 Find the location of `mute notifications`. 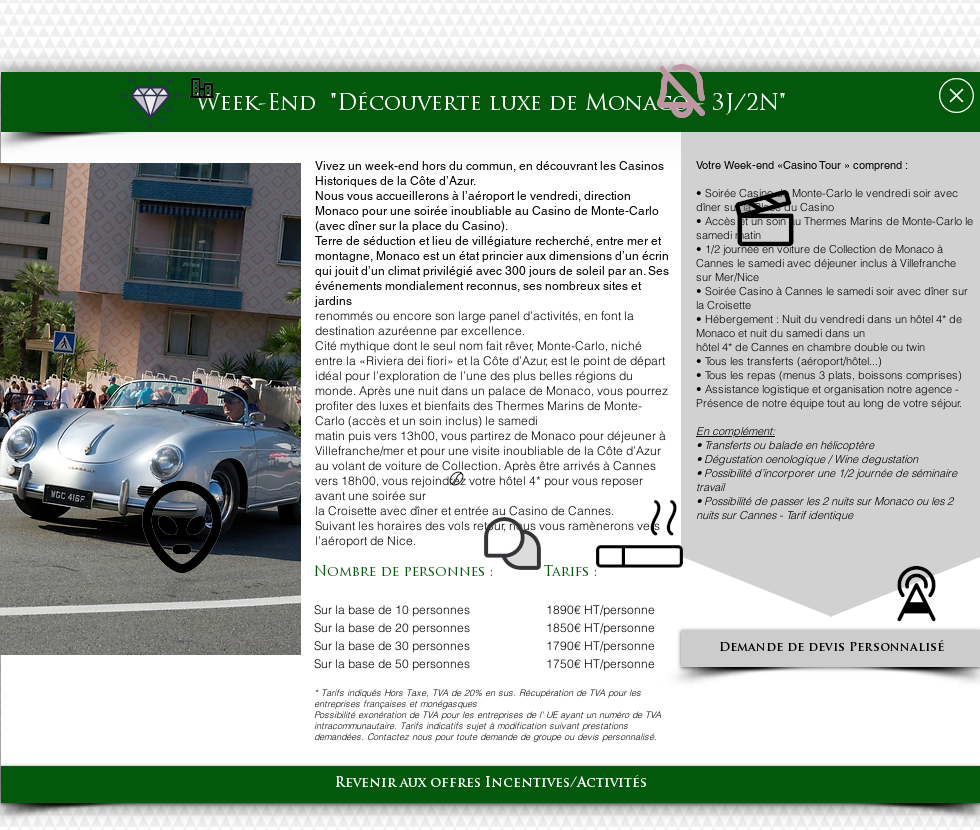

mute notifications is located at coordinates (682, 91).